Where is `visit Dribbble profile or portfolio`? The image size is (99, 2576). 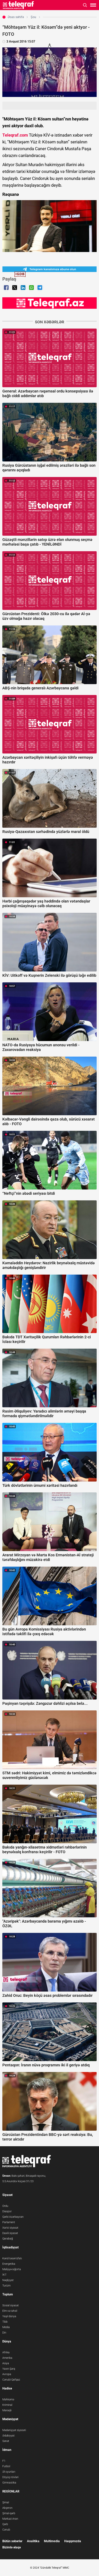 visit Dribbble profile or portfolio is located at coordinates (90, 2029).